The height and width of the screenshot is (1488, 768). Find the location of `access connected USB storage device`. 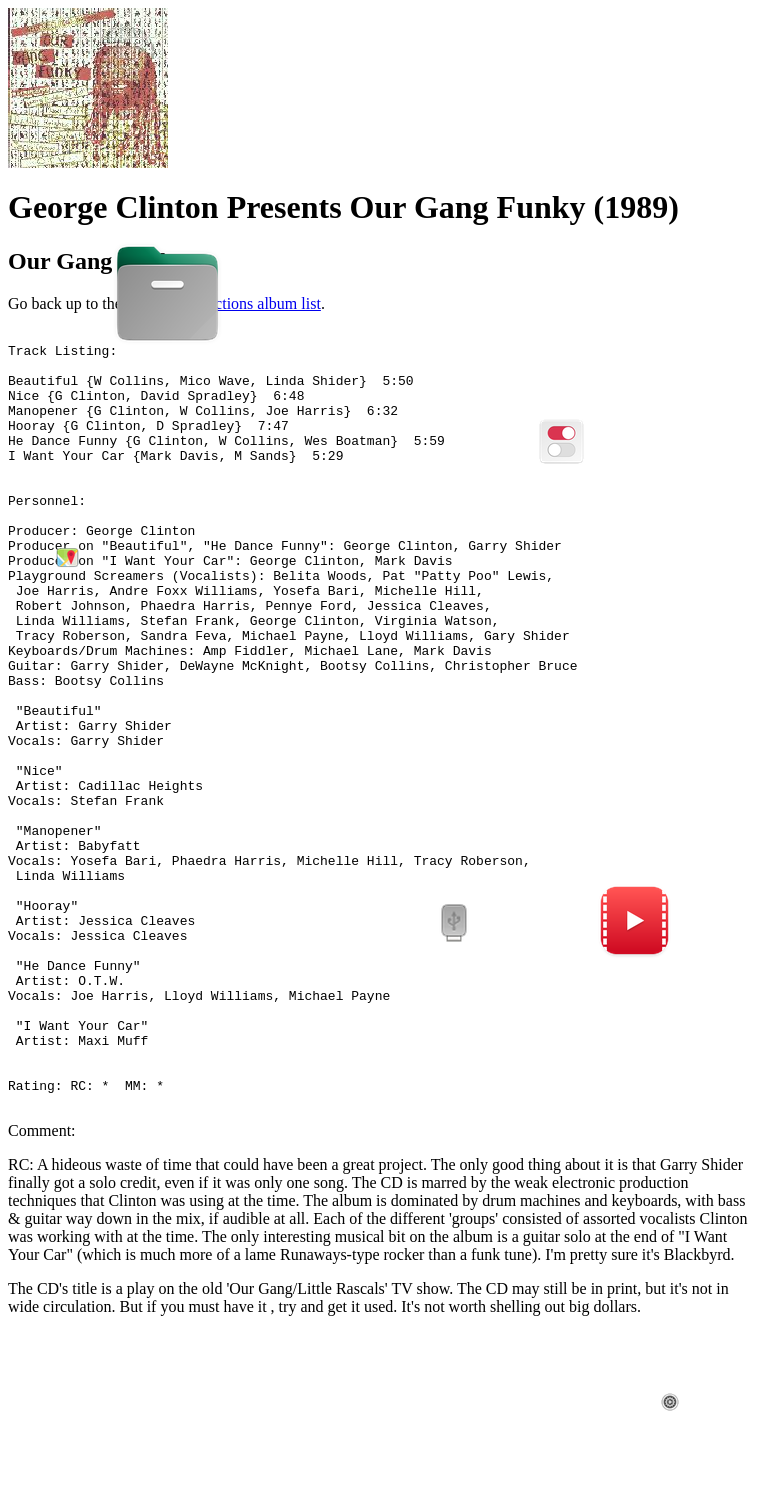

access connected USB storage device is located at coordinates (454, 923).